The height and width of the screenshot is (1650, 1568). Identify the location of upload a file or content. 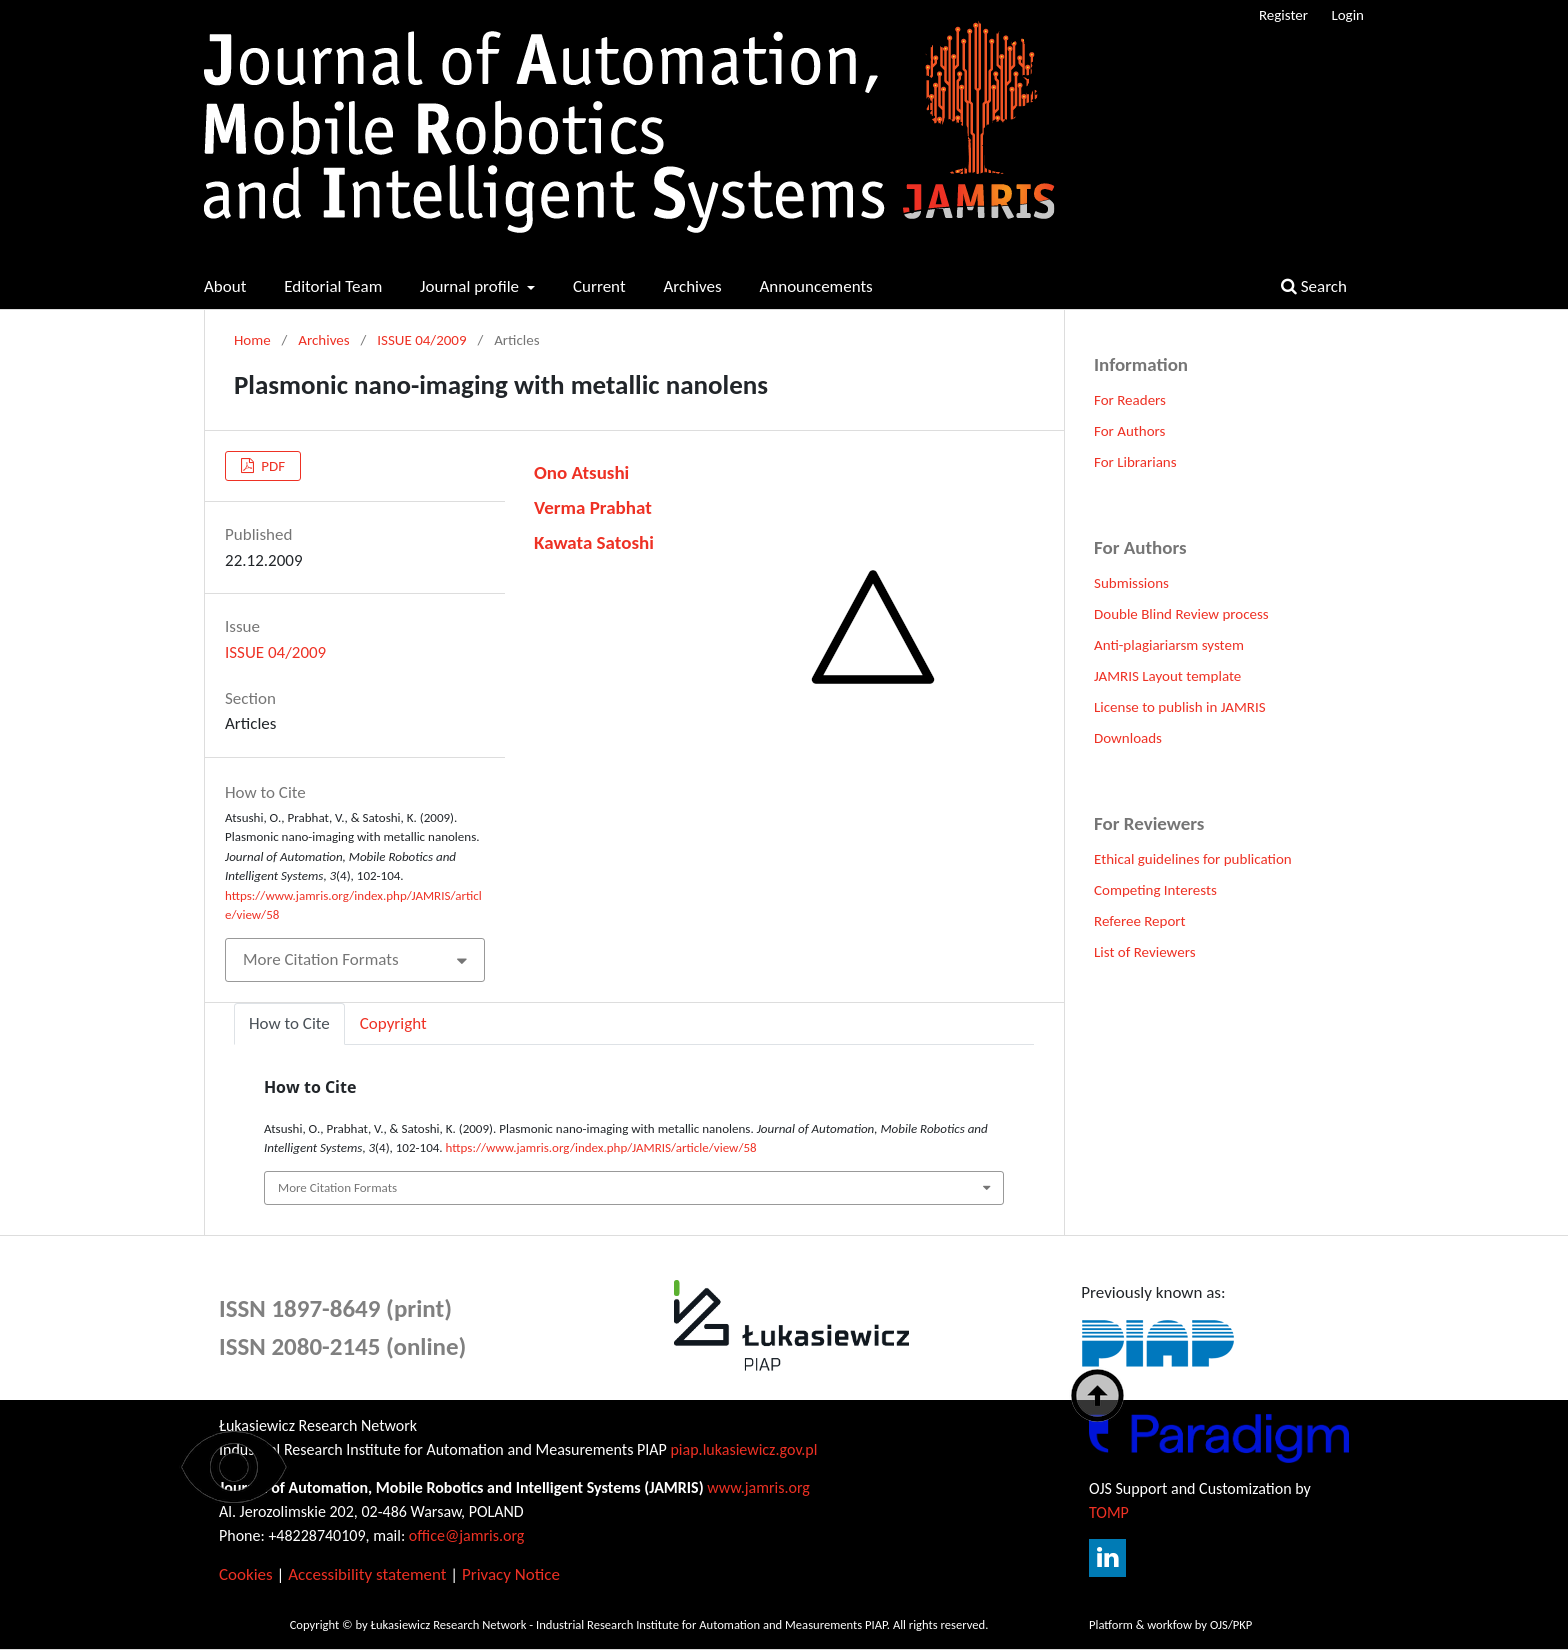
(1097, 1395).